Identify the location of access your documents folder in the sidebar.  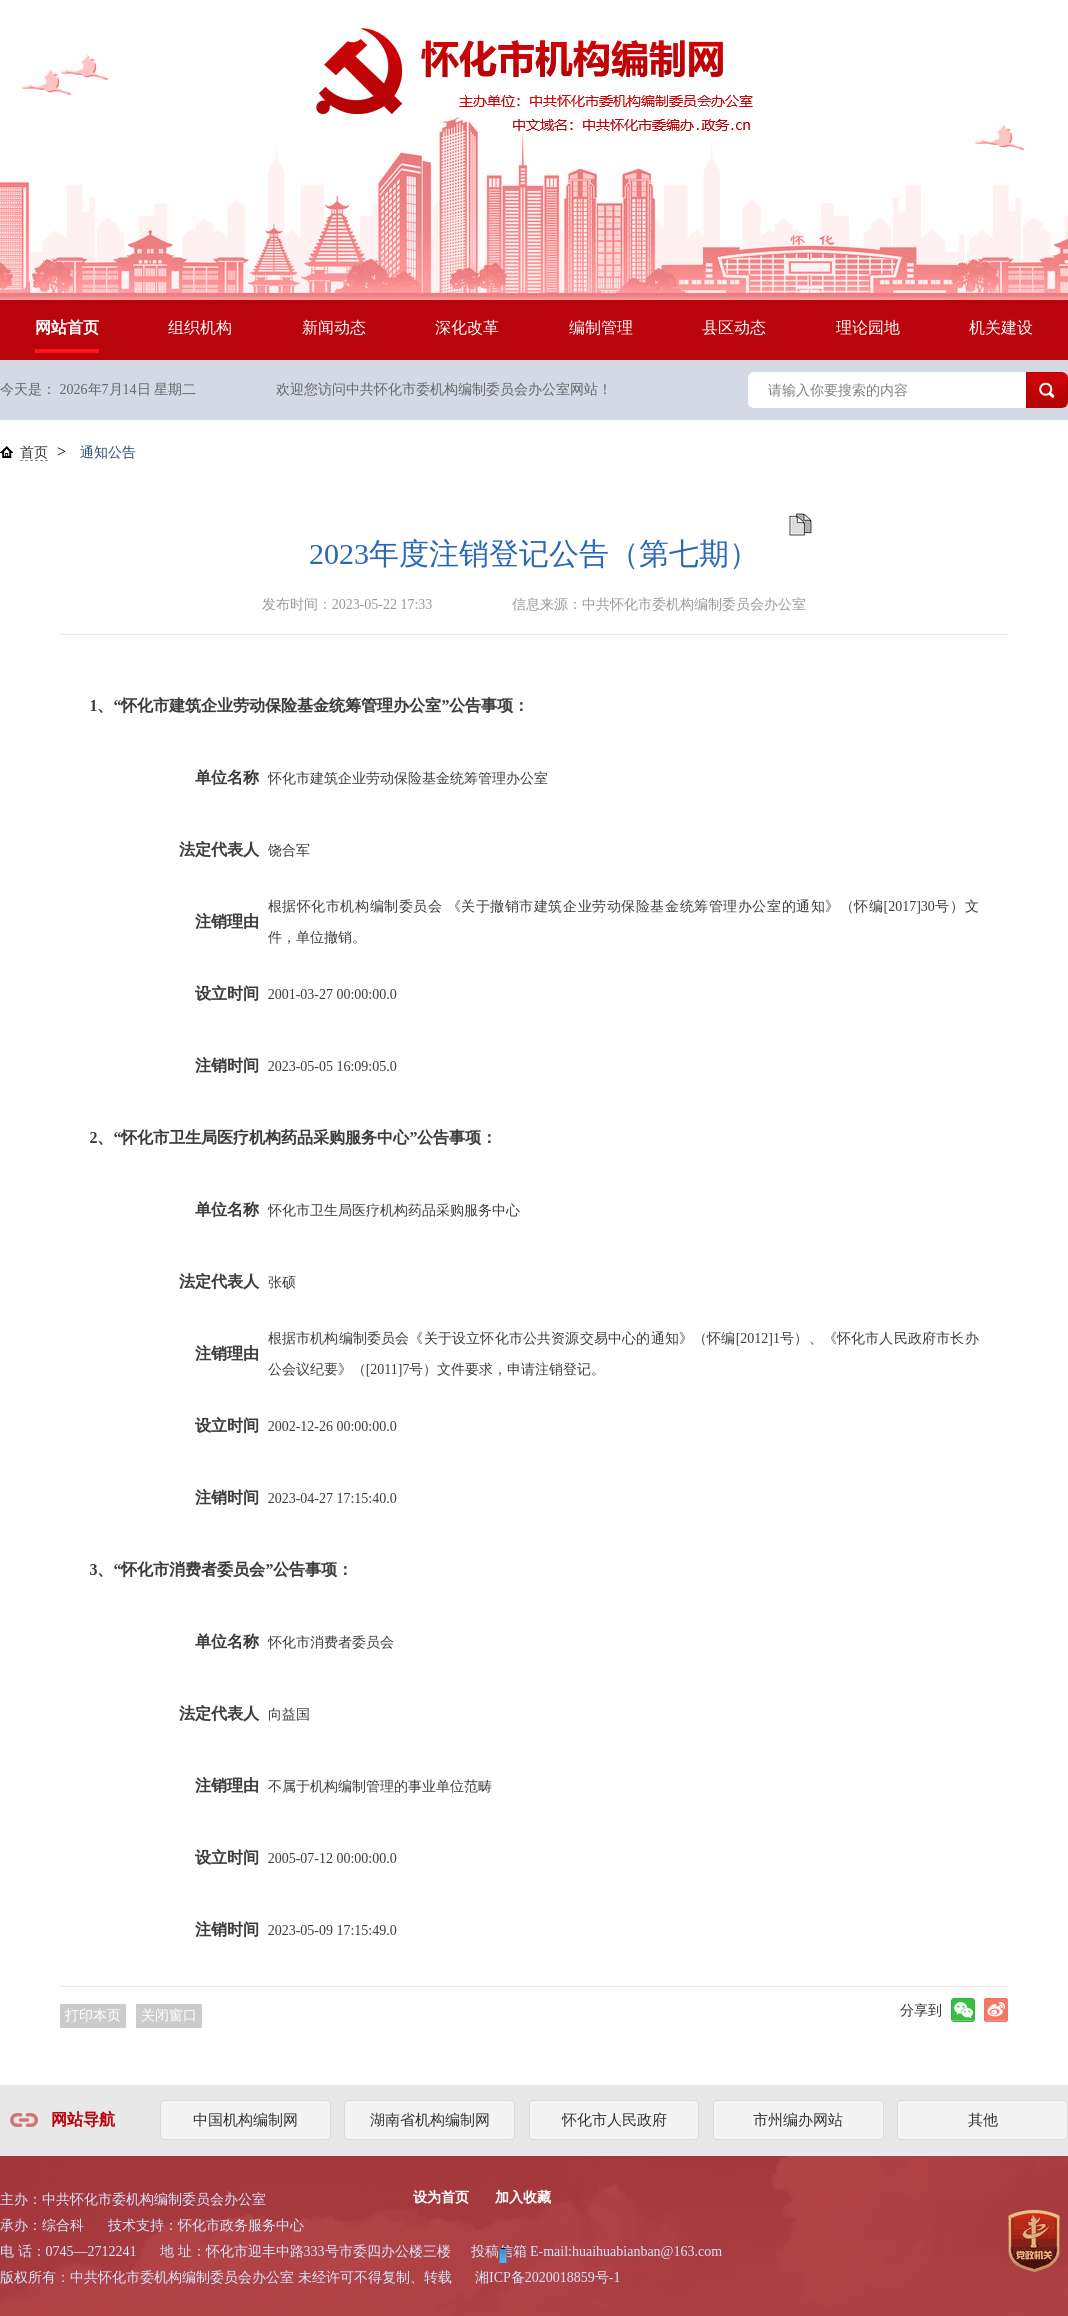
(800, 524).